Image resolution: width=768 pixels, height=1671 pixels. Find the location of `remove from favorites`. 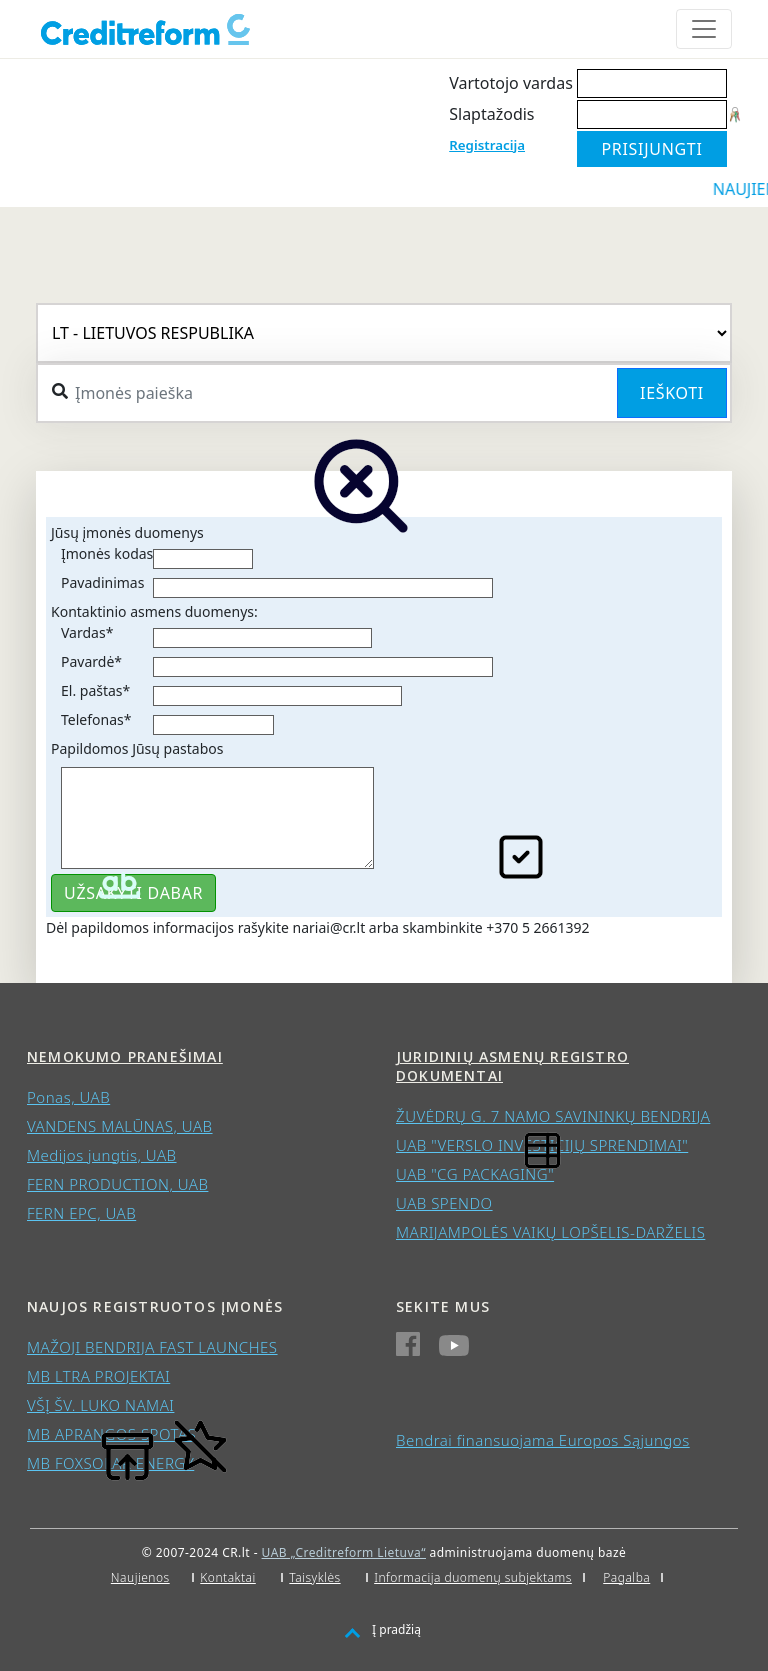

remove from favorites is located at coordinates (200, 1446).